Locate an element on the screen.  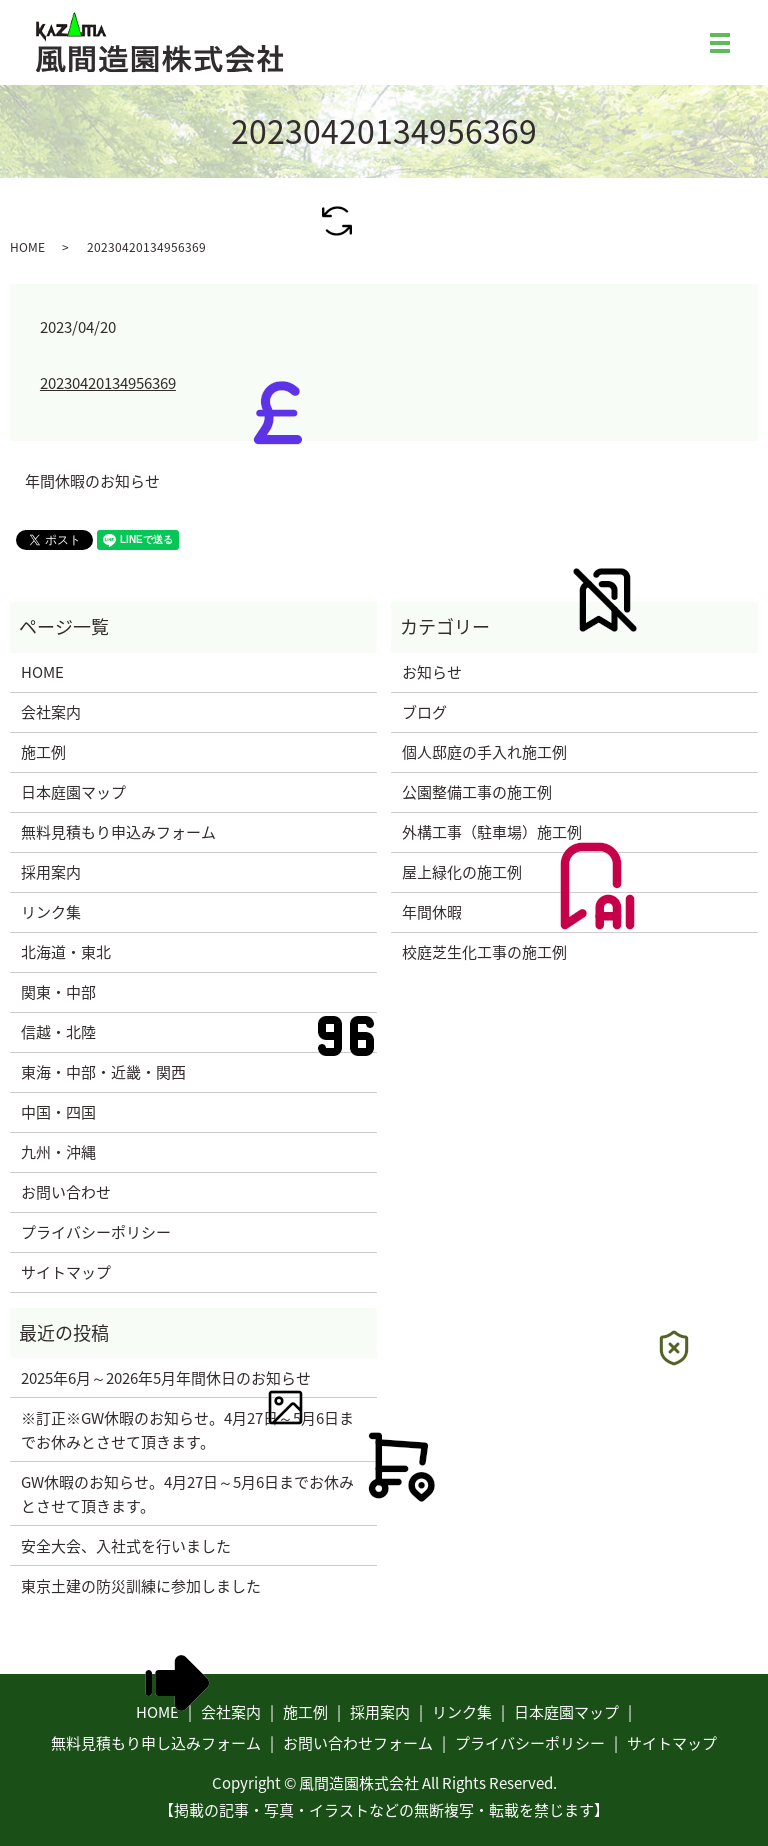
bookmarks feature disabled is located at coordinates (605, 600).